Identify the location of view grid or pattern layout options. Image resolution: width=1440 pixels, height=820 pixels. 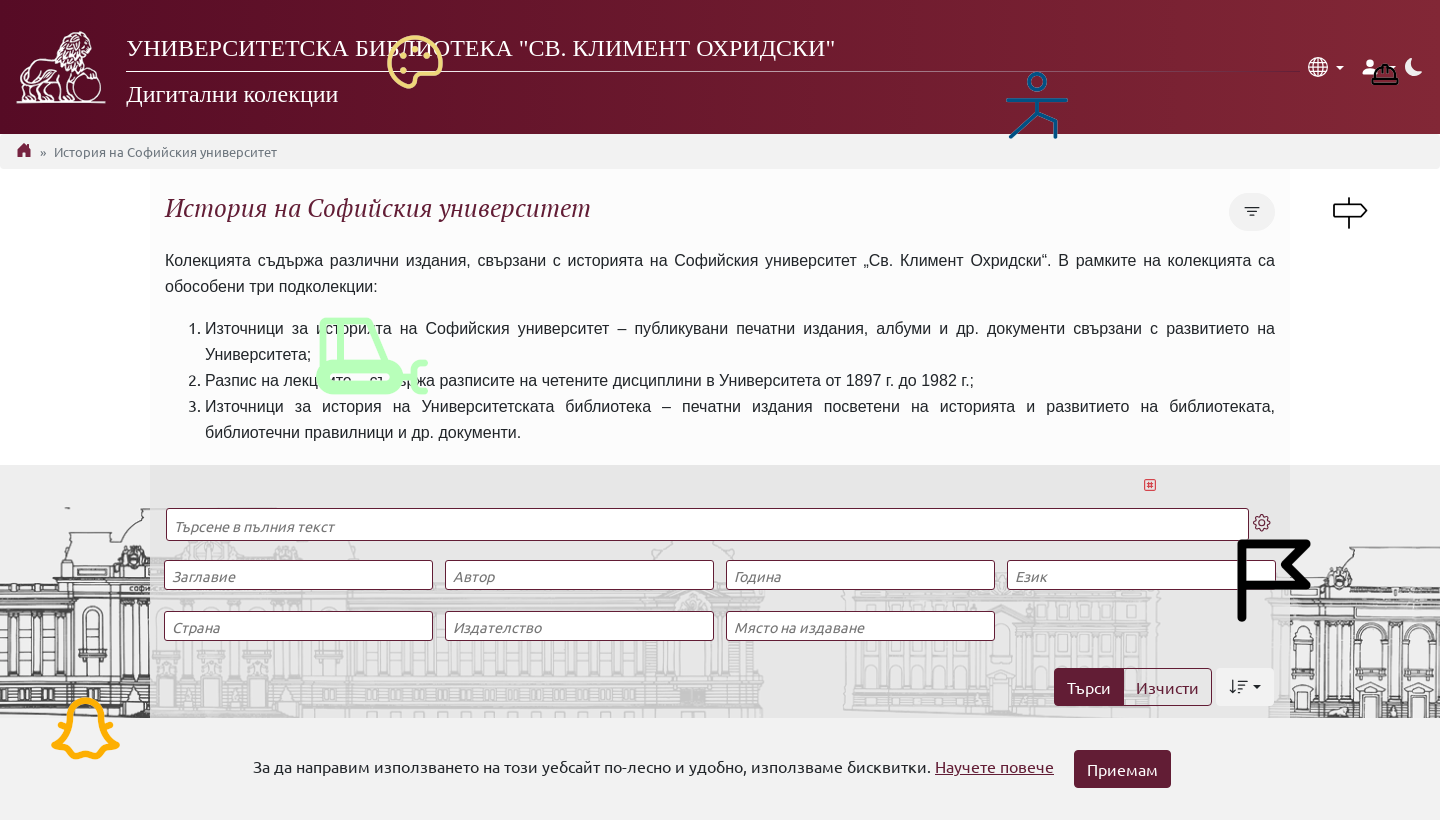
(1150, 485).